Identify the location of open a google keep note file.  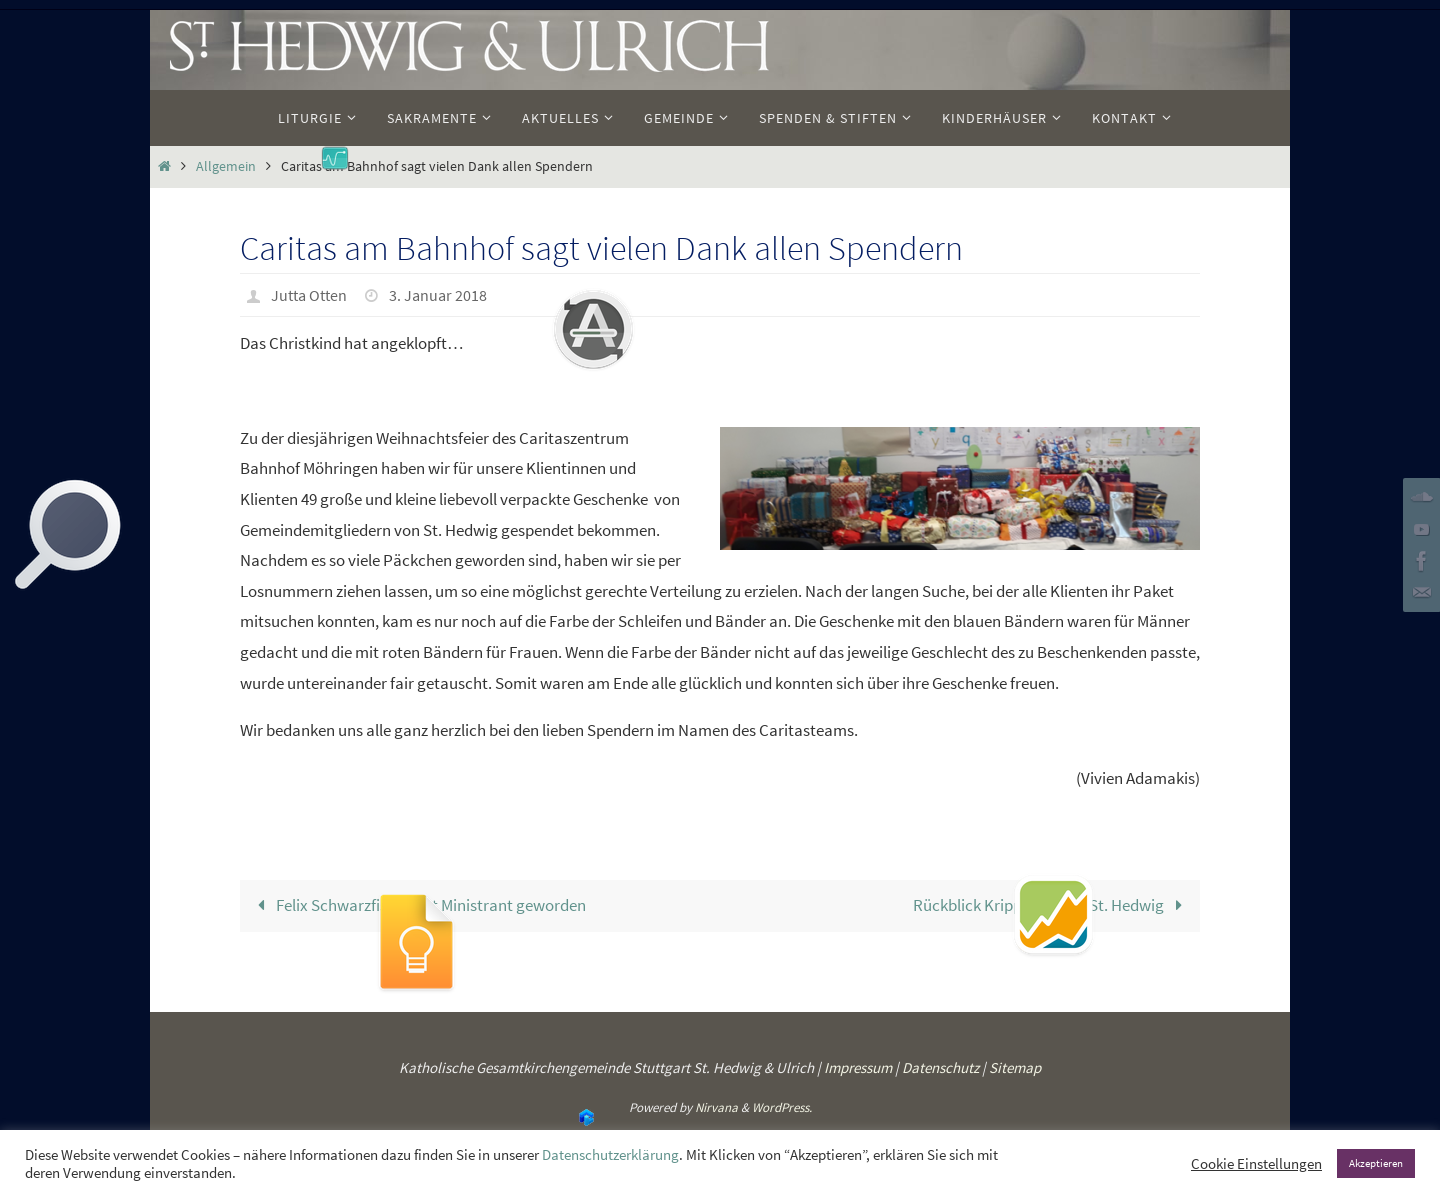
(416, 943).